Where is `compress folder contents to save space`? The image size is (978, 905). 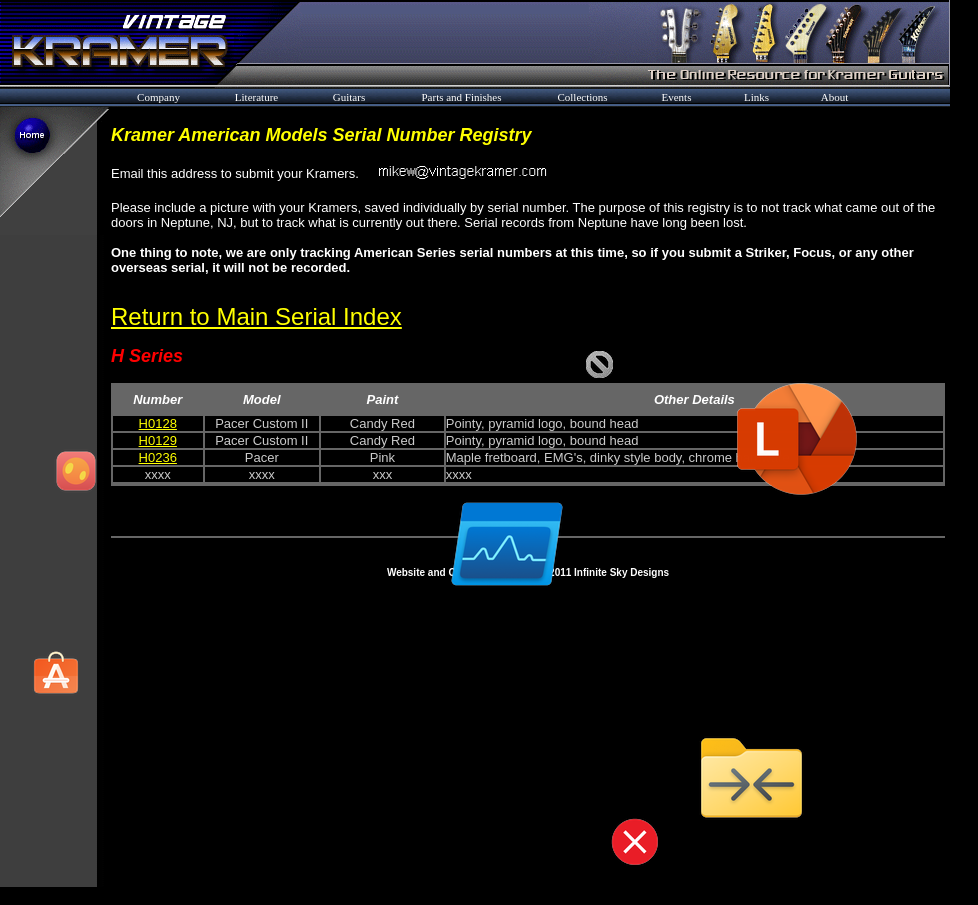
compress folder contents to save space is located at coordinates (751, 780).